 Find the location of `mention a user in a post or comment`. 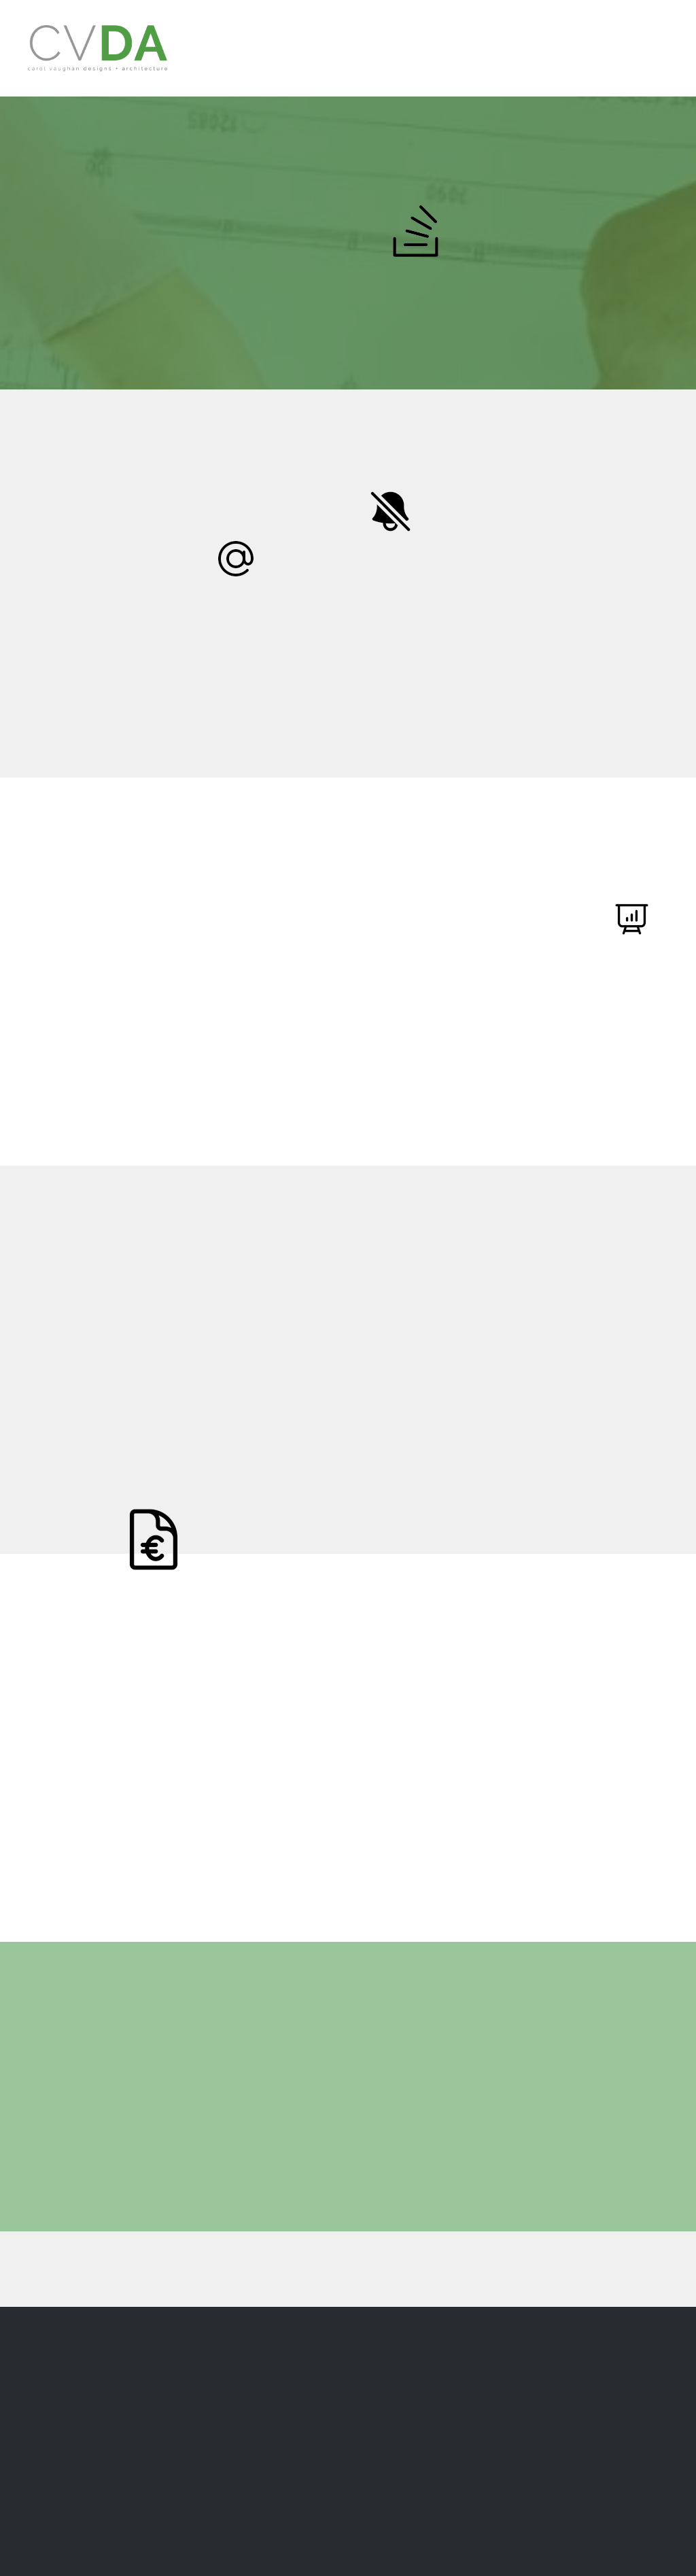

mention a user in a post or comment is located at coordinates (236, 559).